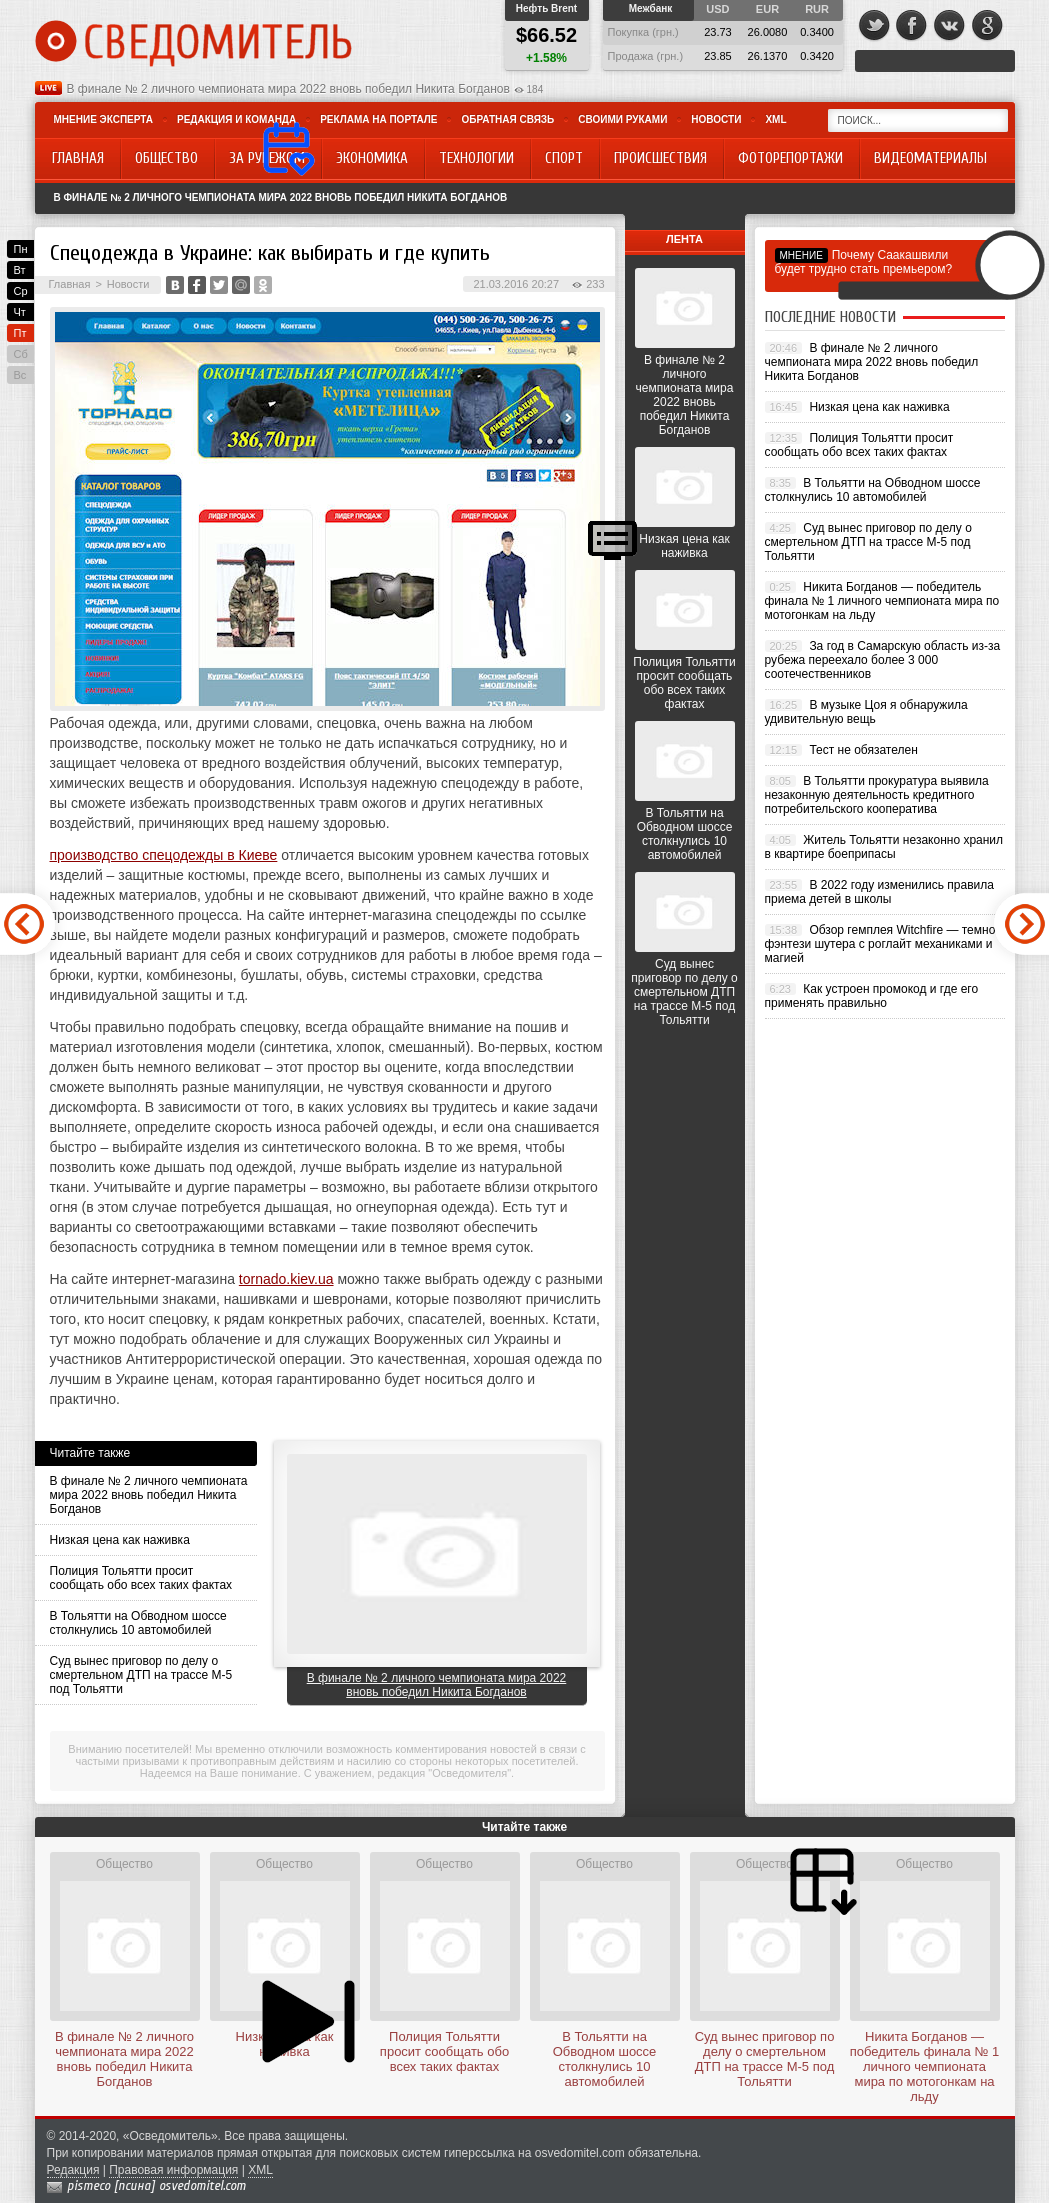  What do you see at coordinates (612, 540) in the screenshot?
I see `access DVR or recorded content` at bounding box center [612, 540].